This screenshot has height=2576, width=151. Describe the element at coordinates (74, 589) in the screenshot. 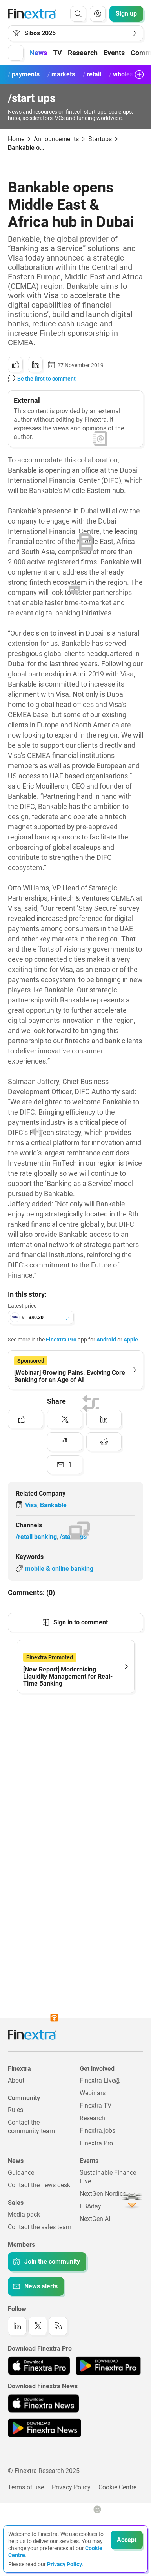

I see `print the current document` at that location.